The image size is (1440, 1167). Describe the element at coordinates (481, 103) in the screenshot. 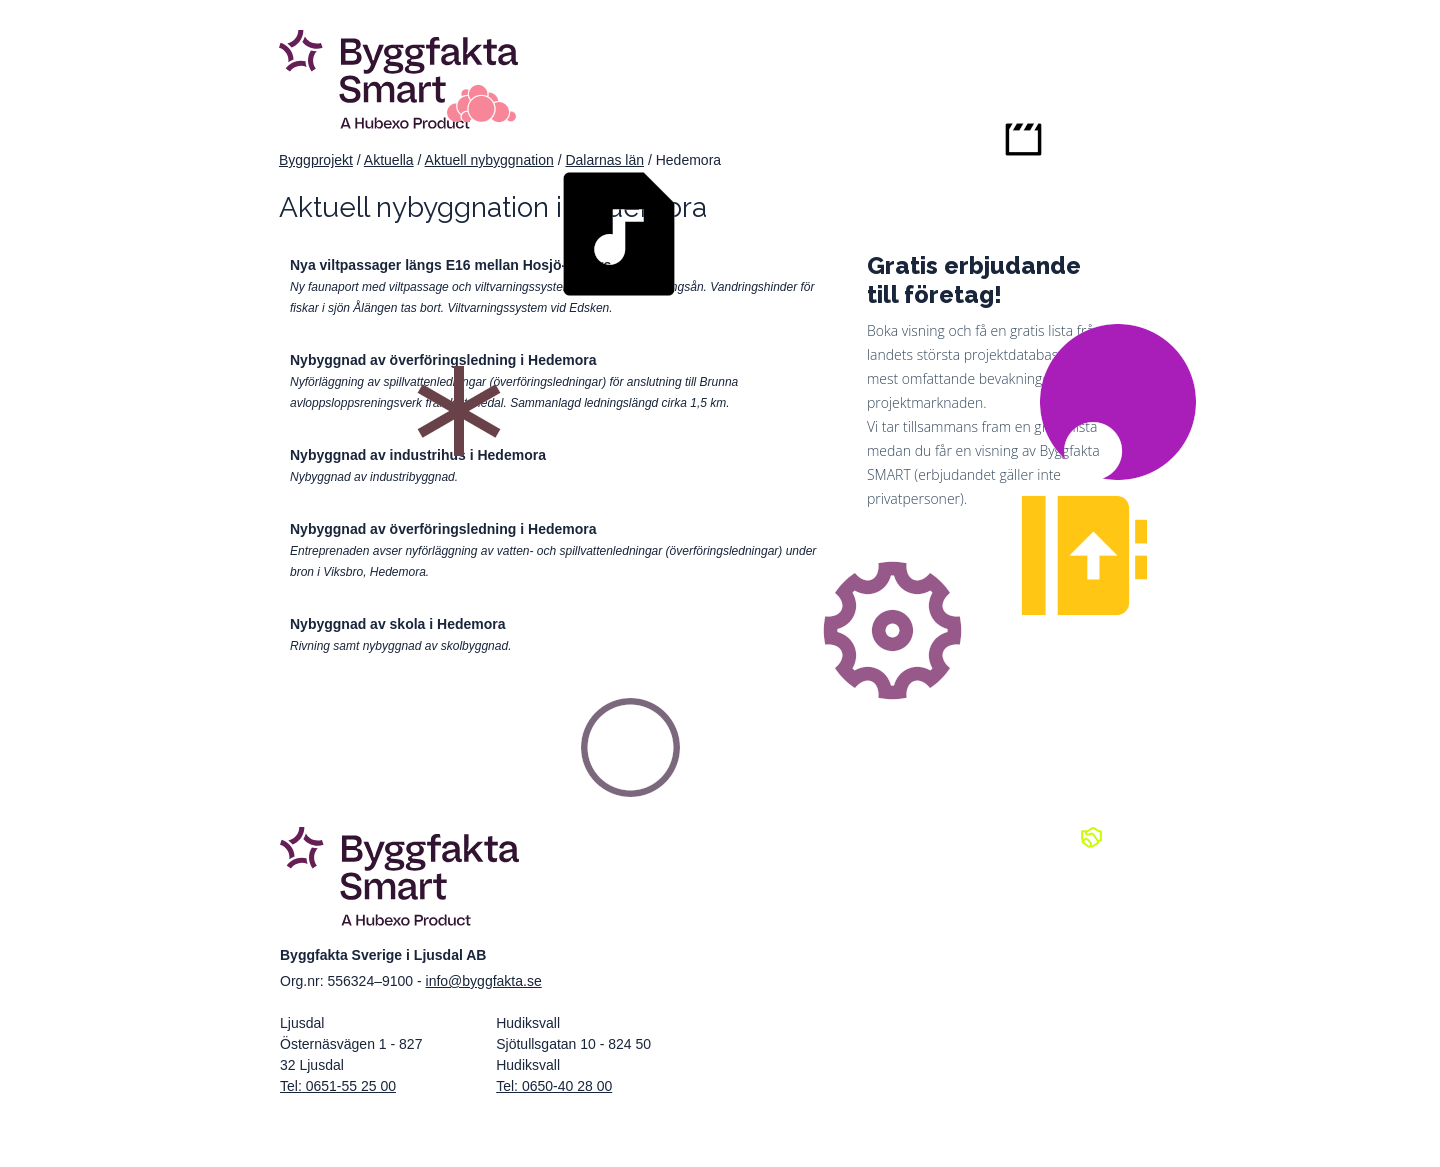

I see `open owncloud file storage app` at that location.